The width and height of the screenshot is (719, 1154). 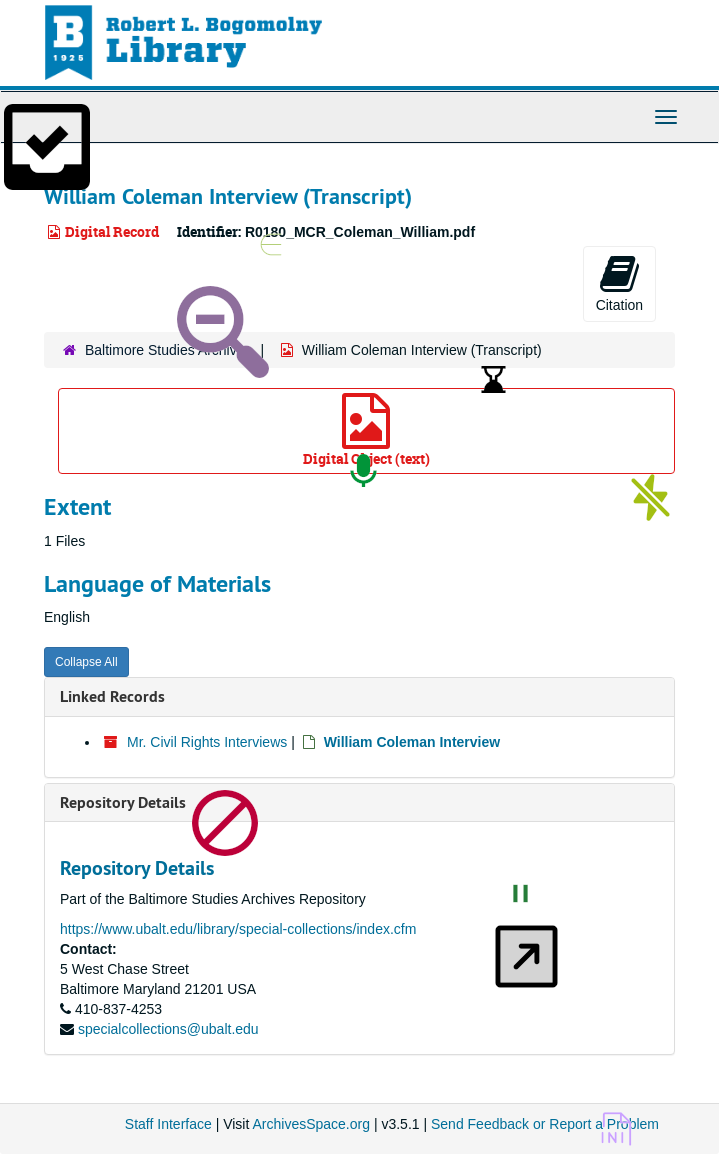 What do you see at coordinates (650, 497) in the screenshot?
I see `disable camera flash` at bounding box center [650, 497].